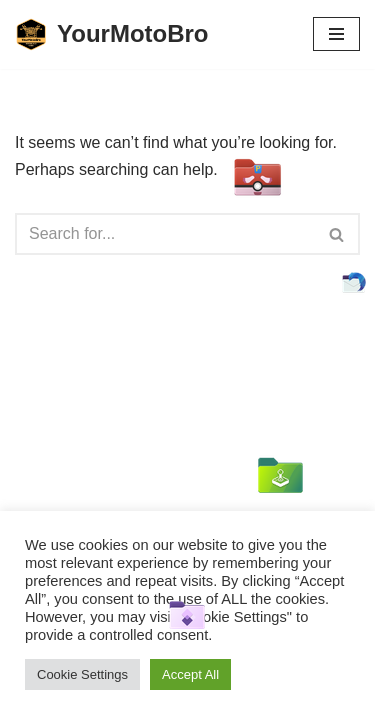 The image size is (375, 720). What do you see at coordinates (257, 178) in the screenshot?
I see `open pokémon-themed folder` at bounding box center [257, 178].